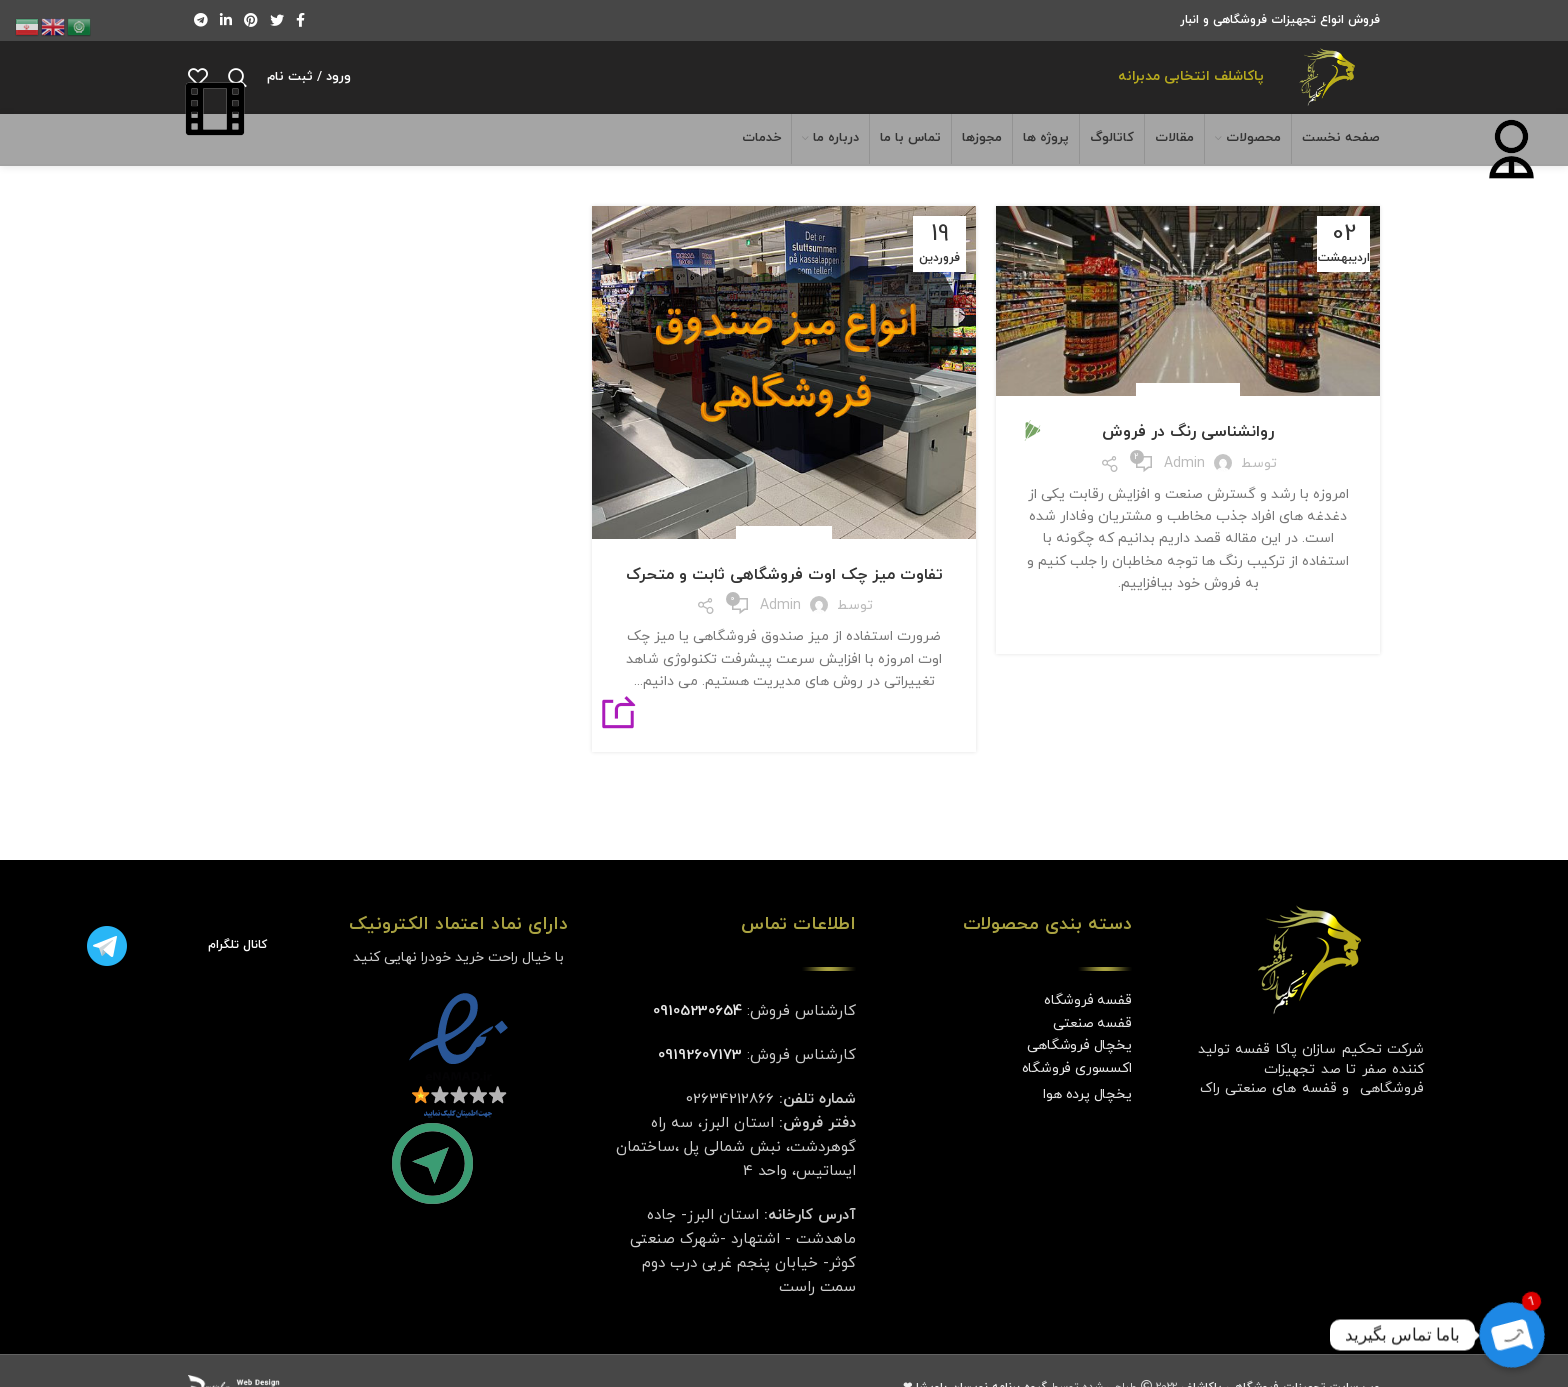 The height and width of the screenshot is (1387, 1568). I want to click on explore or discover nearby places, so click(432, 1163).